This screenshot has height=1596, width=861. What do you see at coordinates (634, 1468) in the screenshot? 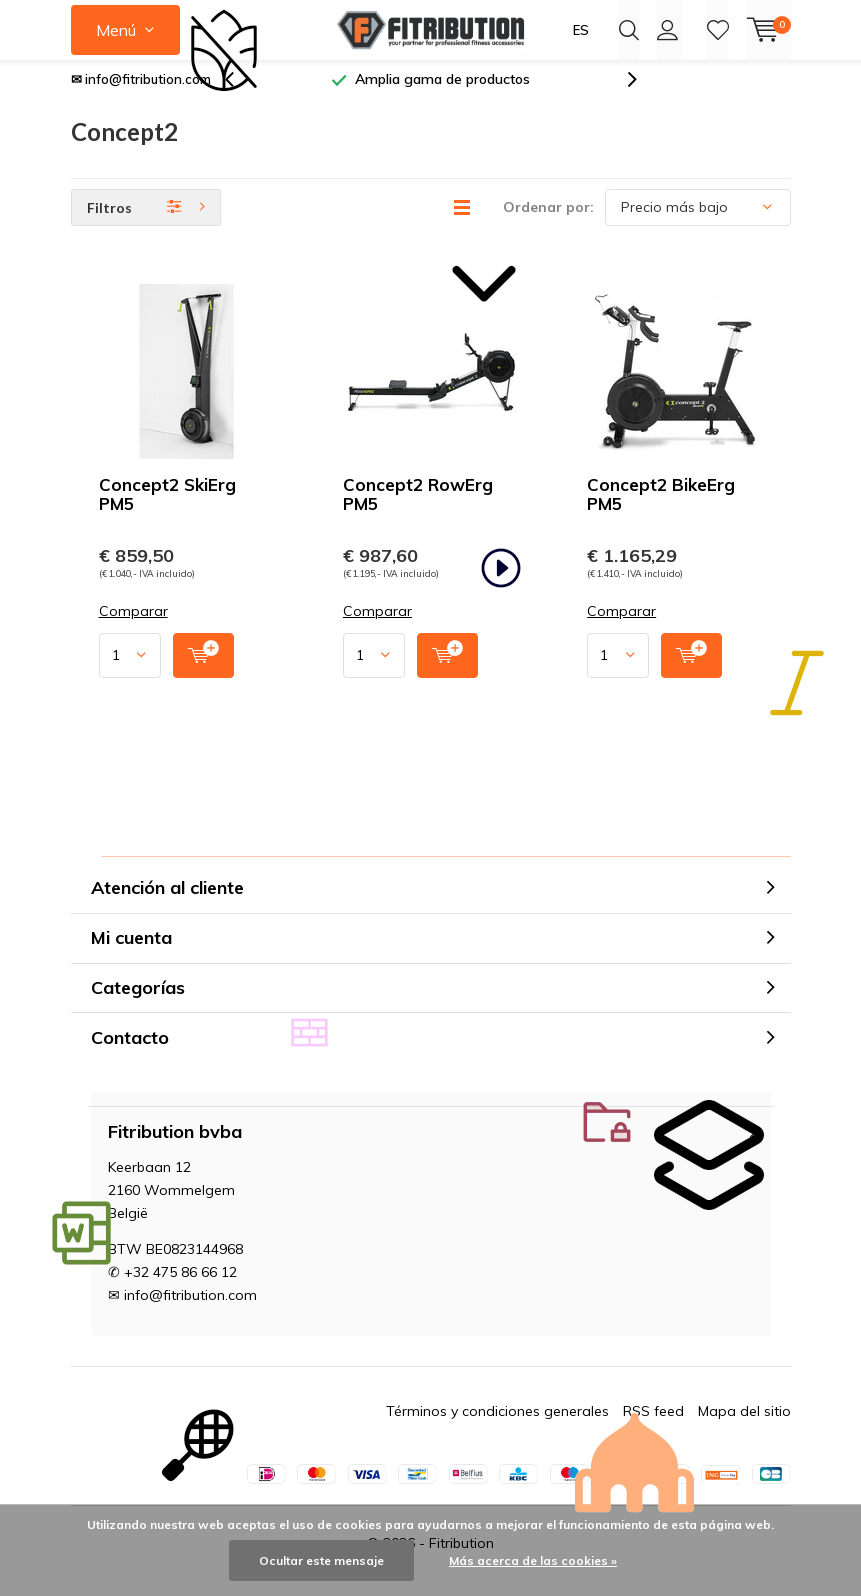
I see `find nearby mosques` at bounding box center [634, 1468].